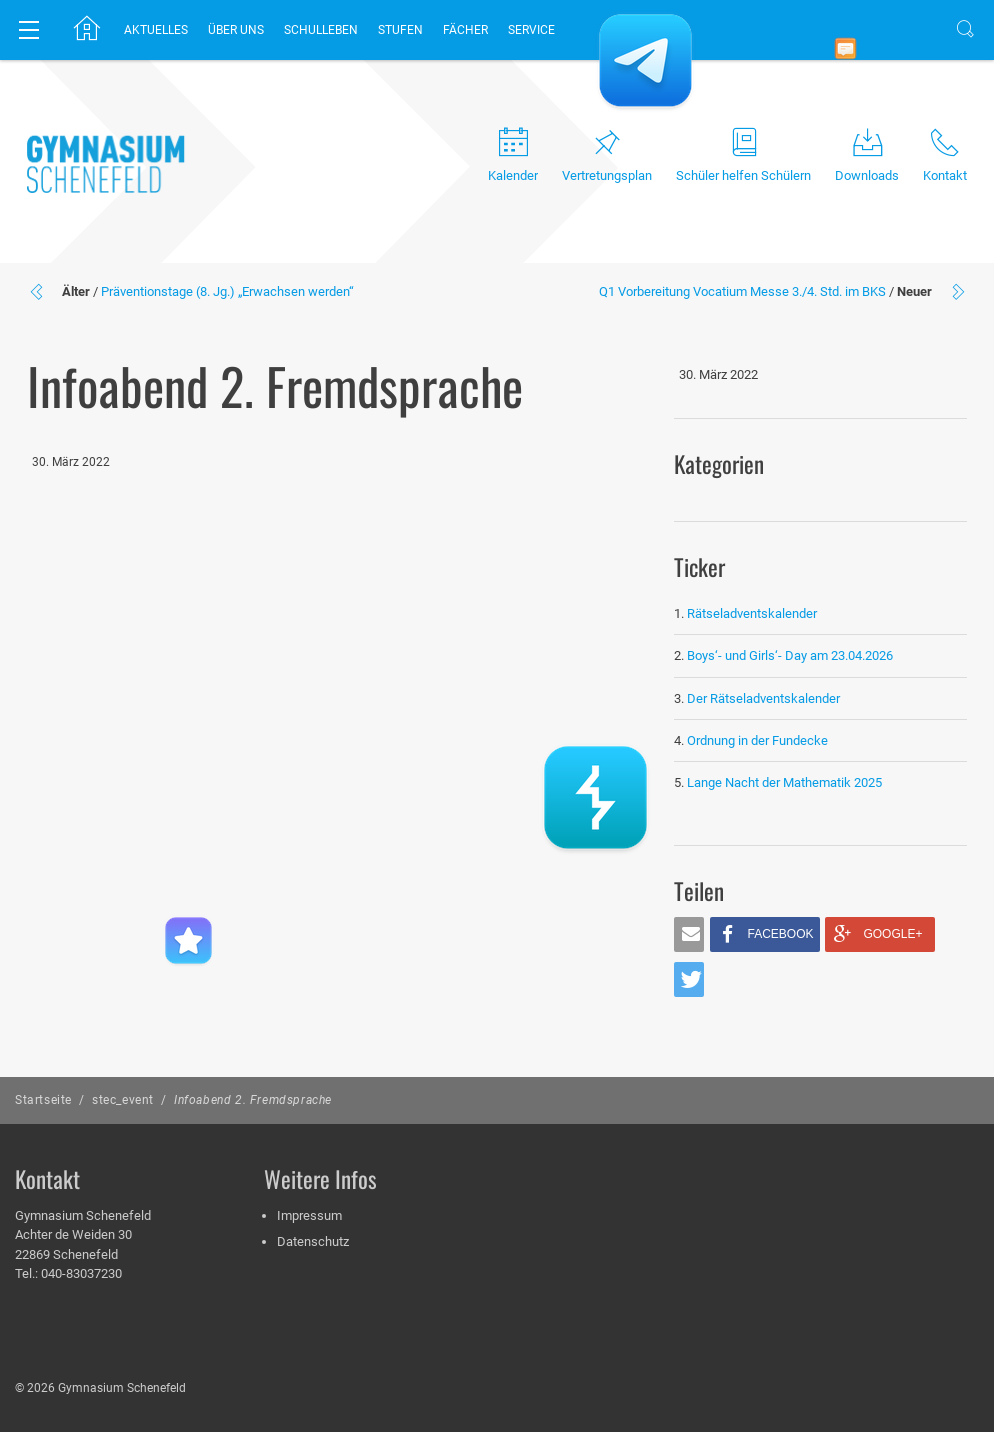 The image size is (994, 1432). What do you see at coordinates (188, 940) in the screenshot?
I see `open StarUML modeling application` at bounding box center [188, 940].